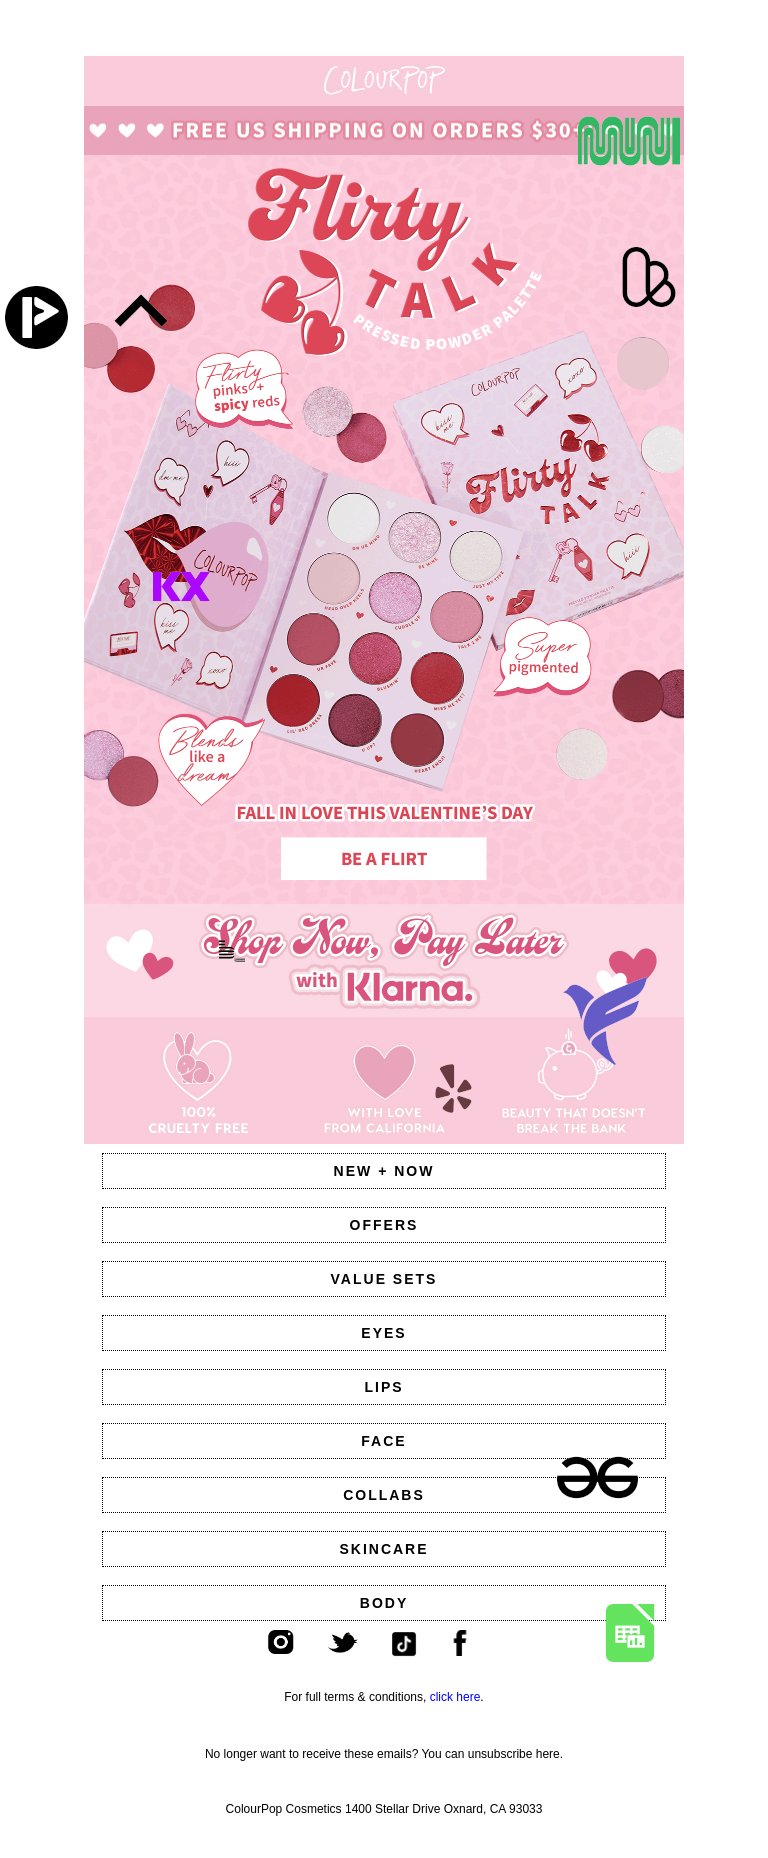  What do you see at coordinates (36, 317) in the screenshot?
I see `open picarto.tv streaming platform` at bounding box center [36, 317].